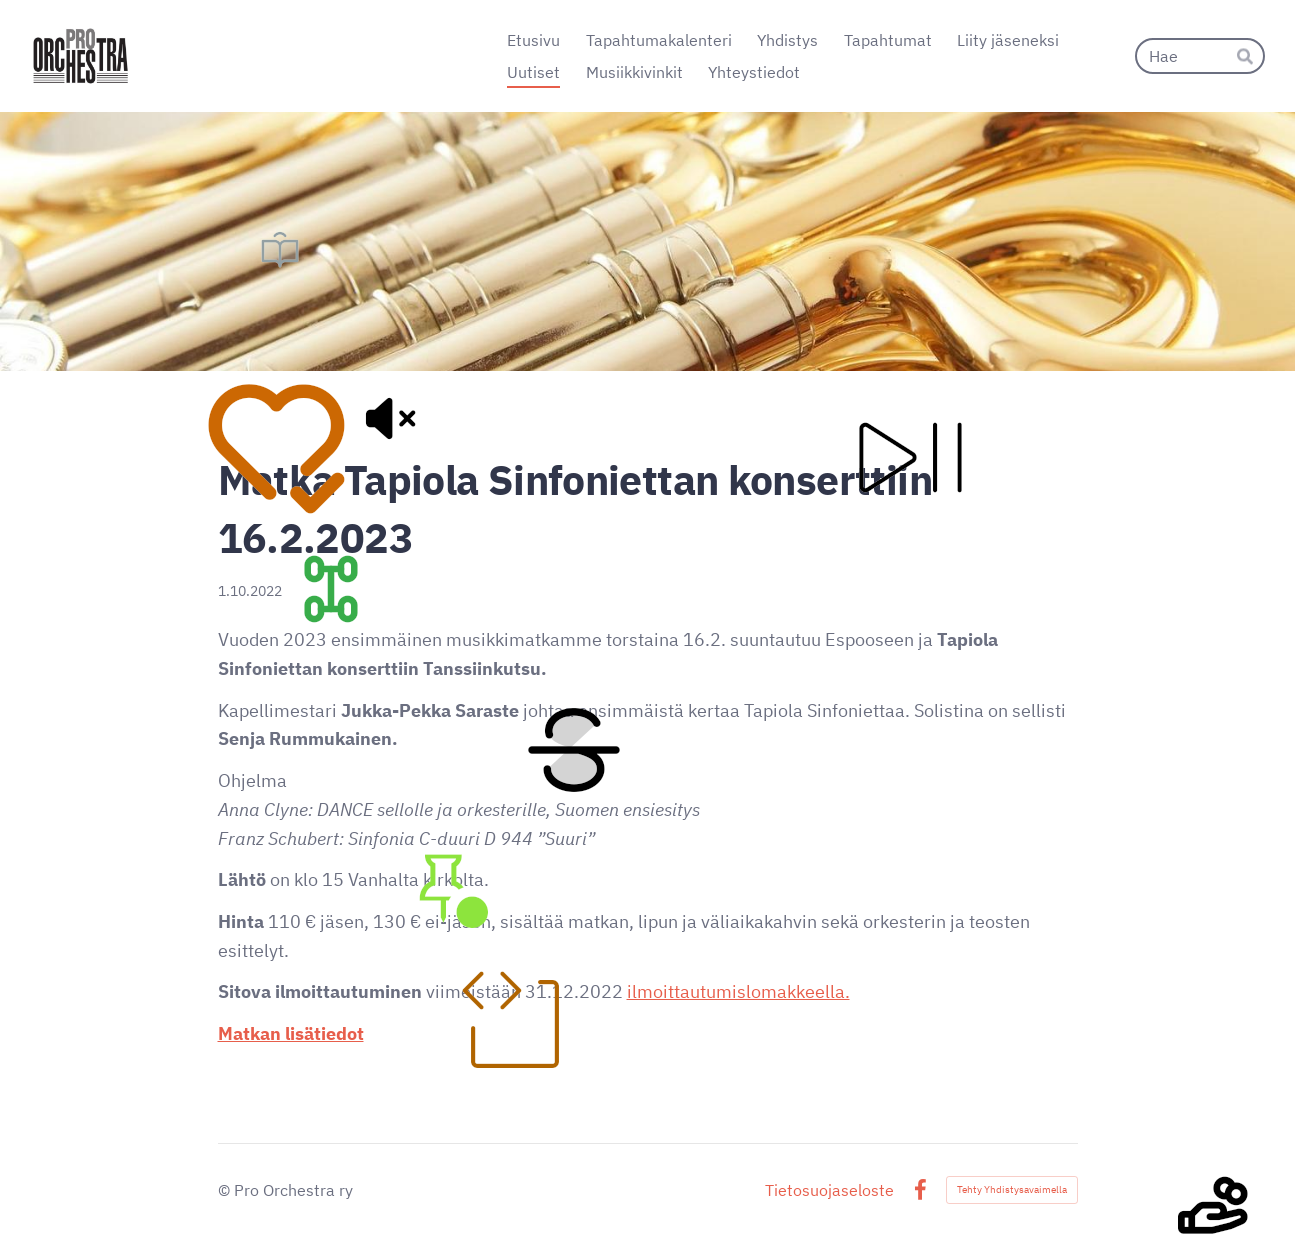 Image resolution: width=1295 pixels, height=1247 pixels. What do you see at coordinates (280, 249) in the screenshot?
I see `view user profile or account details` at bounding box center [280, 249].